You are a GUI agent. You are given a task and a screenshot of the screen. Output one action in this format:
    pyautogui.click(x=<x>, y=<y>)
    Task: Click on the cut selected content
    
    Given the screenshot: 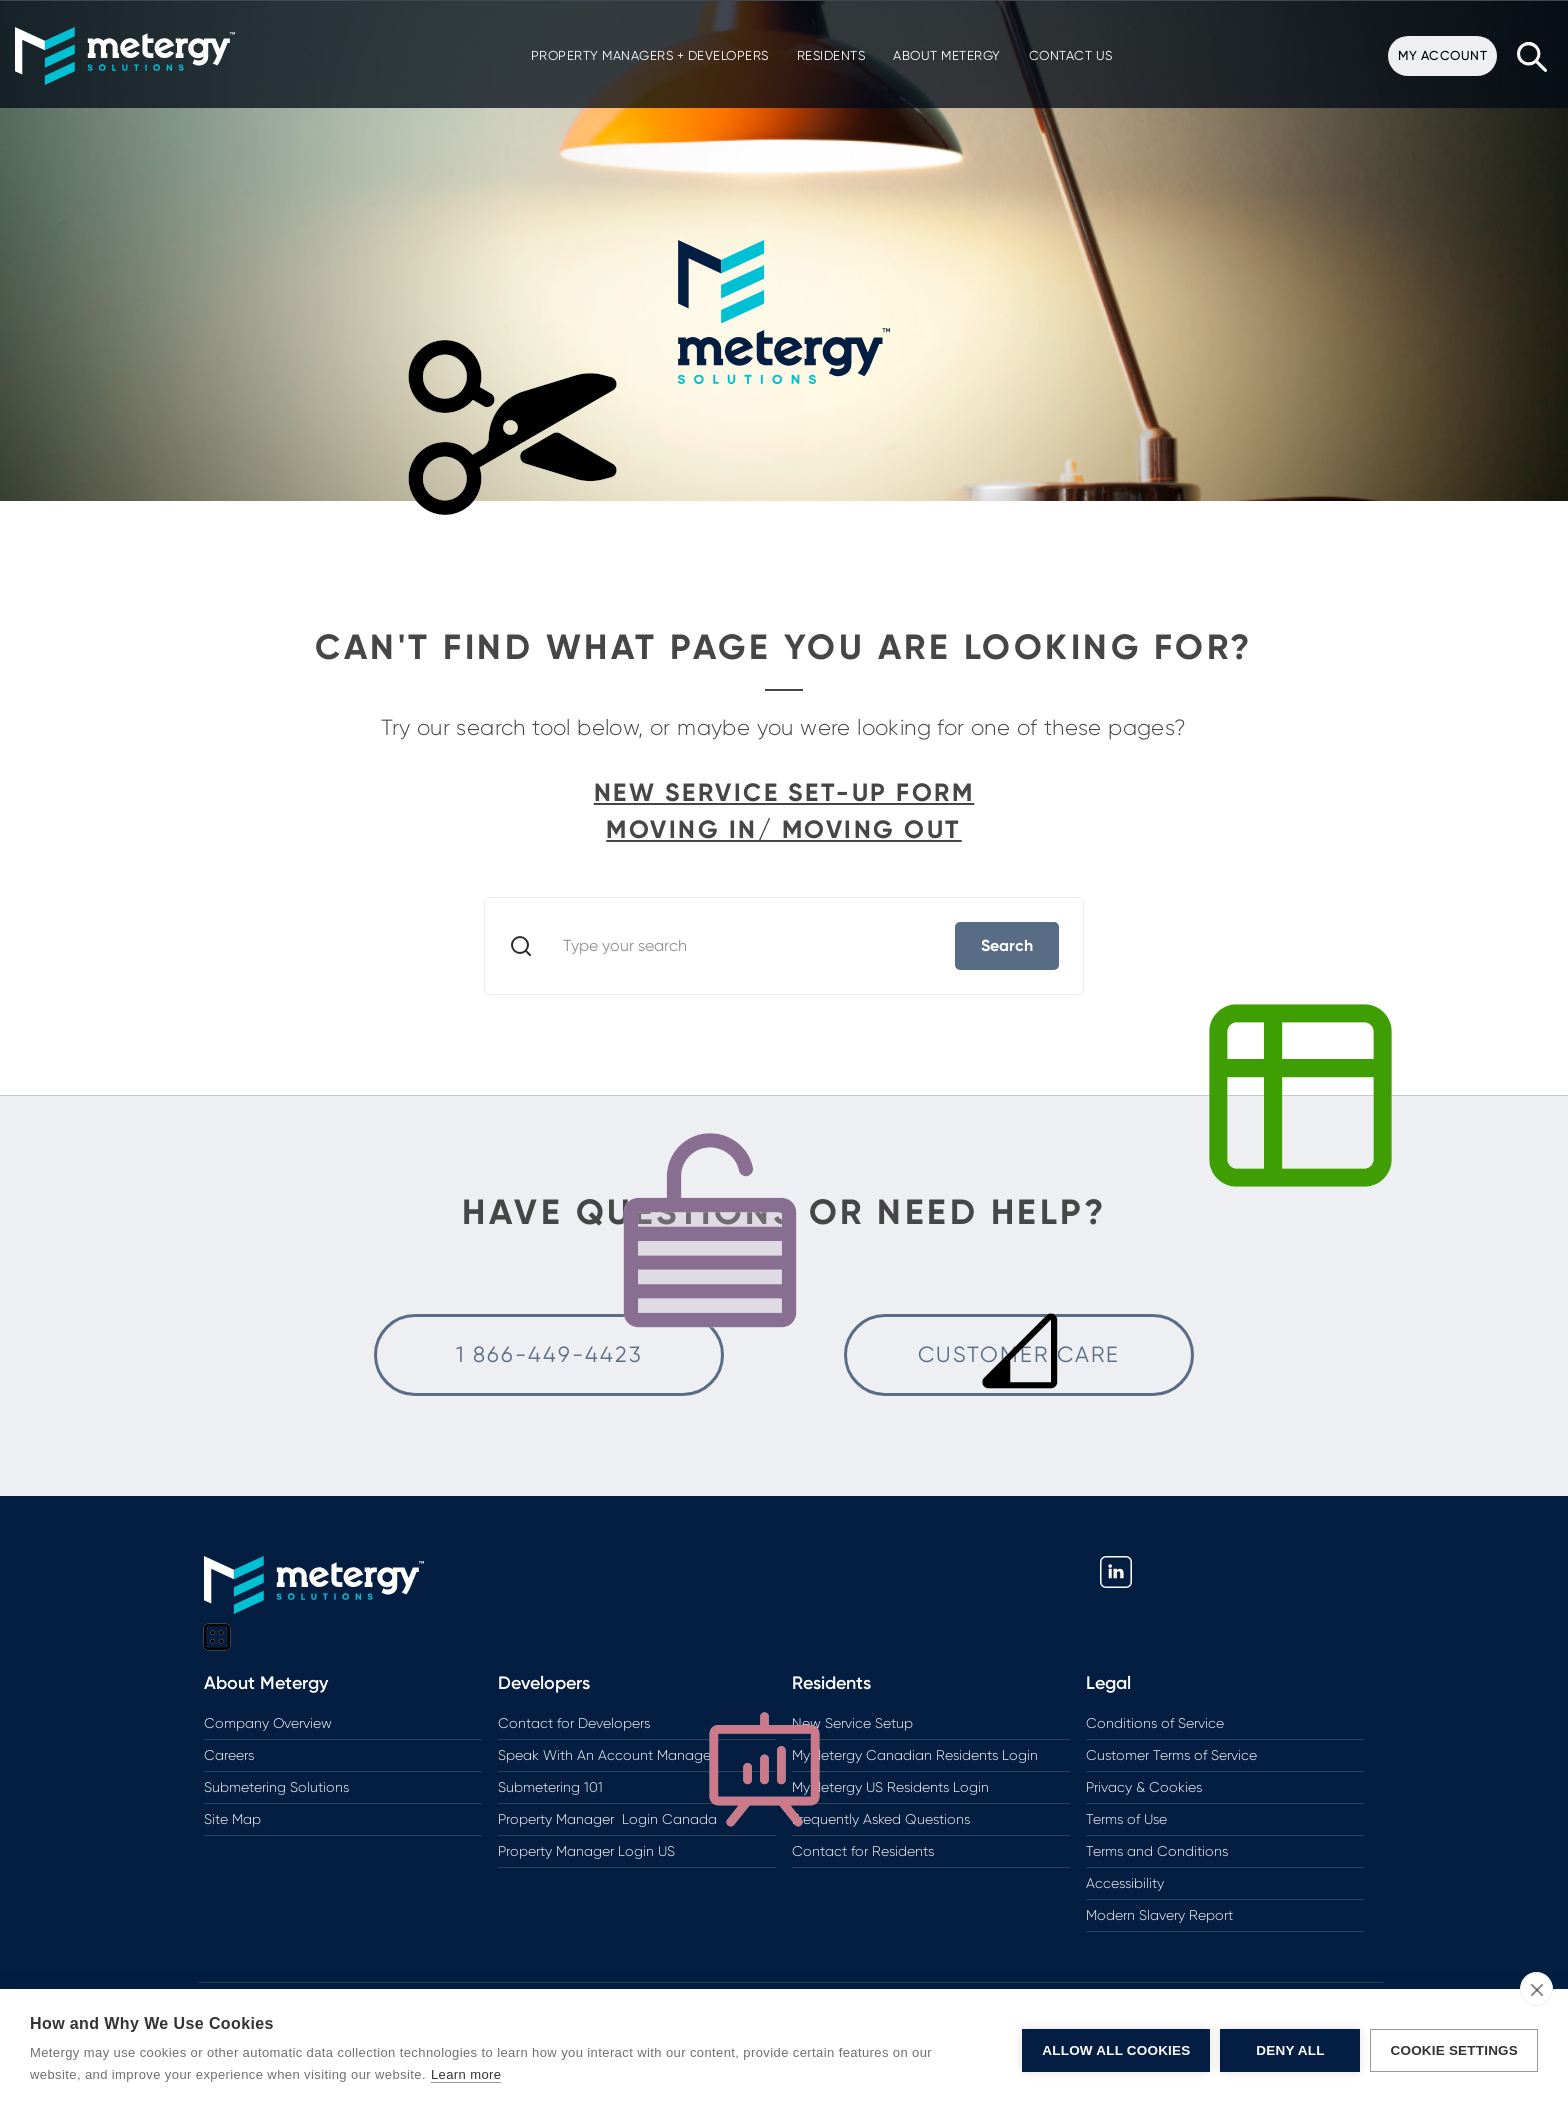 What is the action you would take?
    pyautogui.click(x=510, y=427)
    